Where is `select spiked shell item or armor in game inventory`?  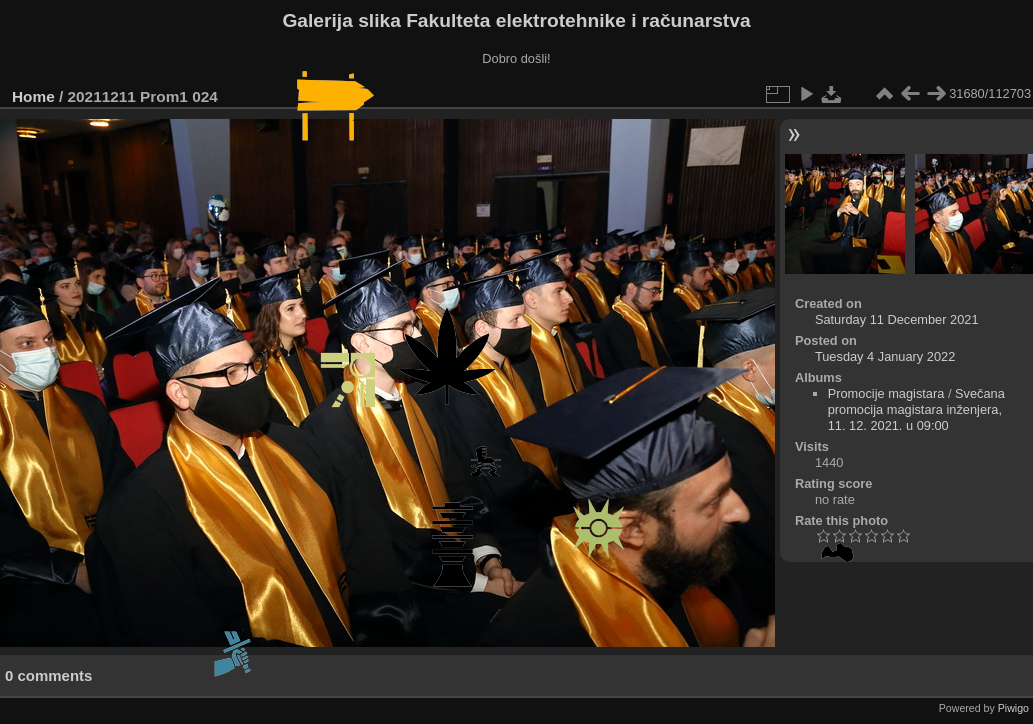 select spiked shell item or armor in game inventory is located at coordinates (598, 528).